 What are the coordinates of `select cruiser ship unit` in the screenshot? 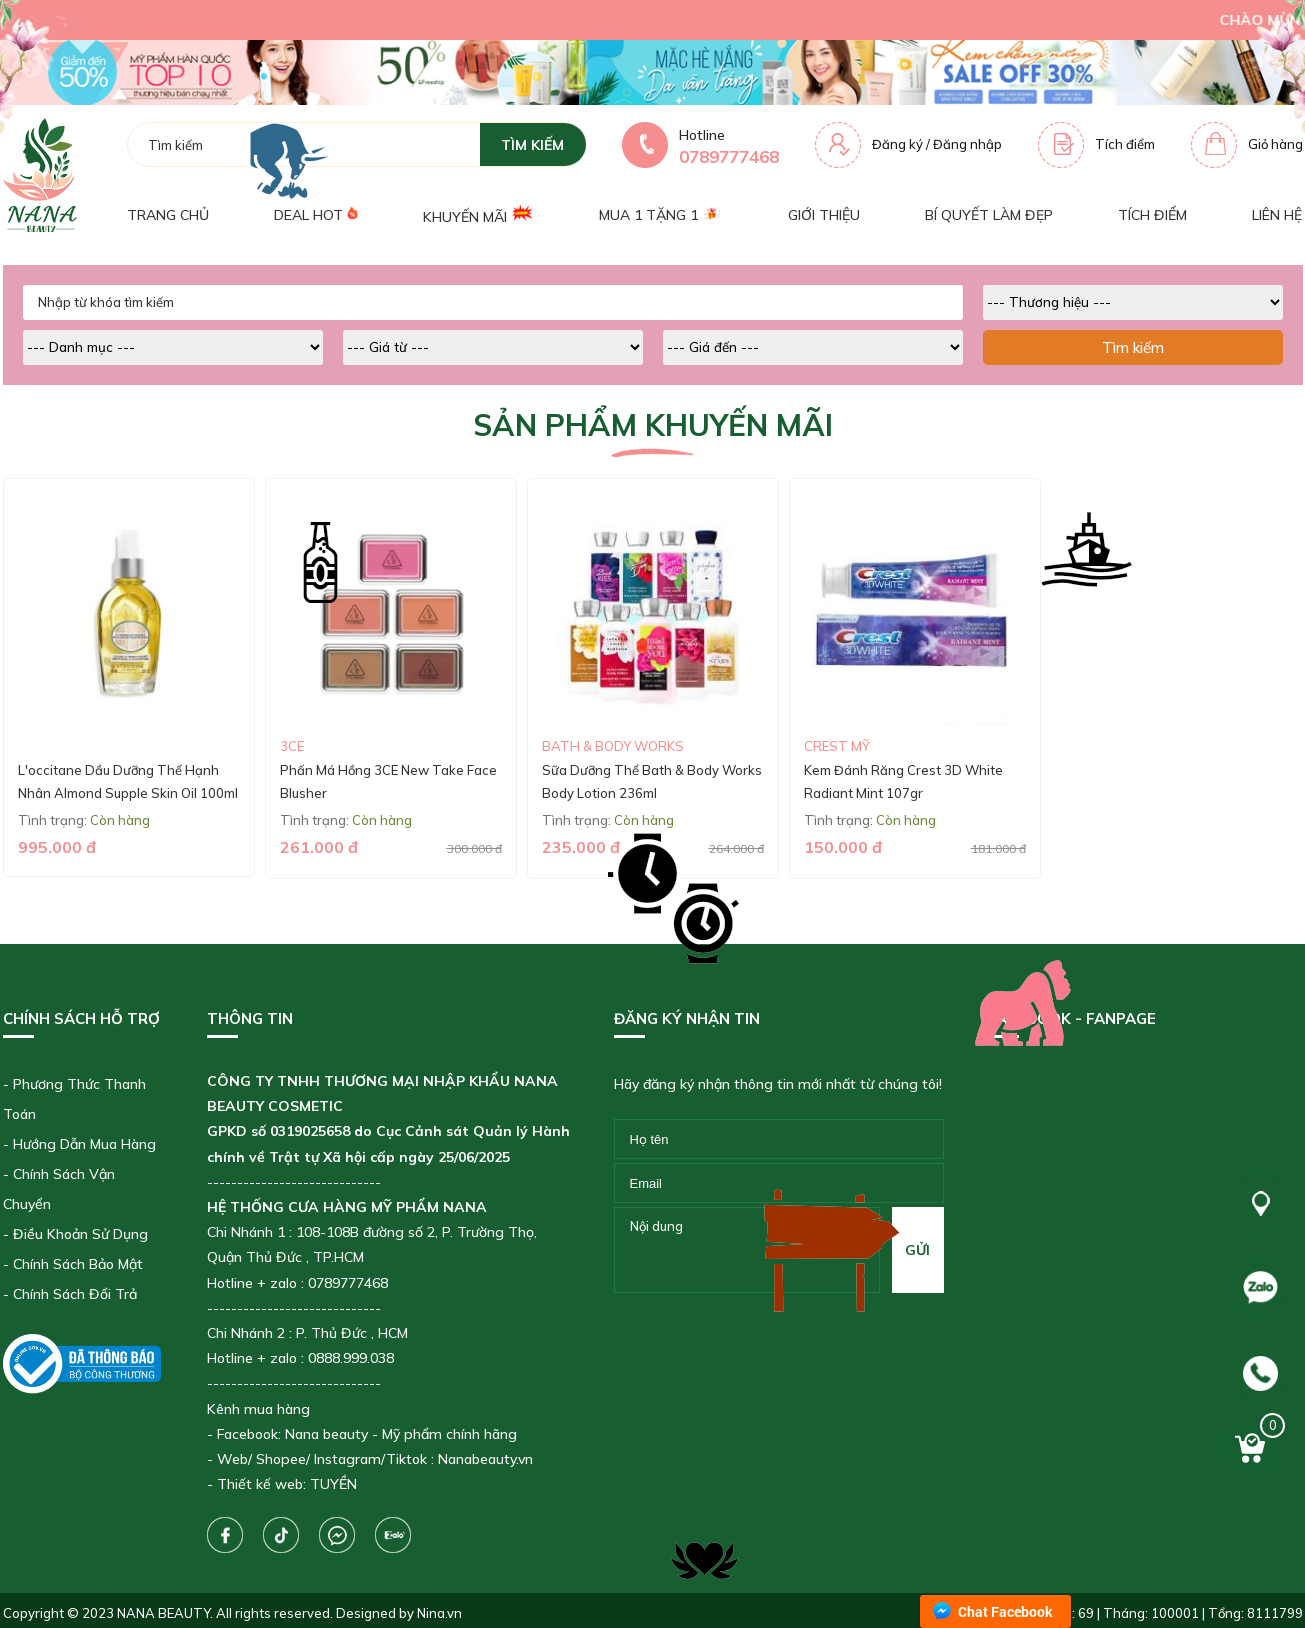 It's located at (1089, 548).